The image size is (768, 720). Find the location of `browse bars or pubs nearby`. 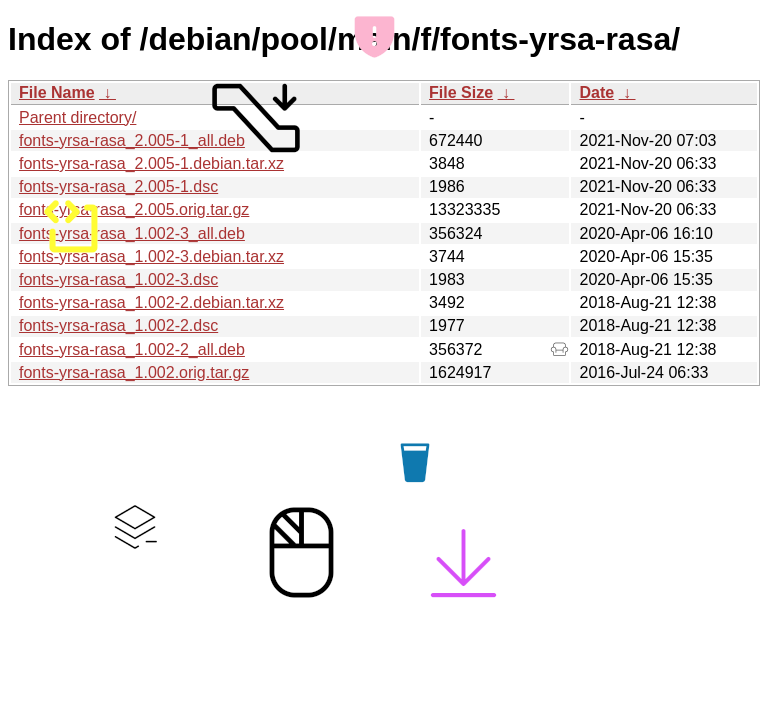

browse bars or pubs nearby is located at coordinates (415, 462).